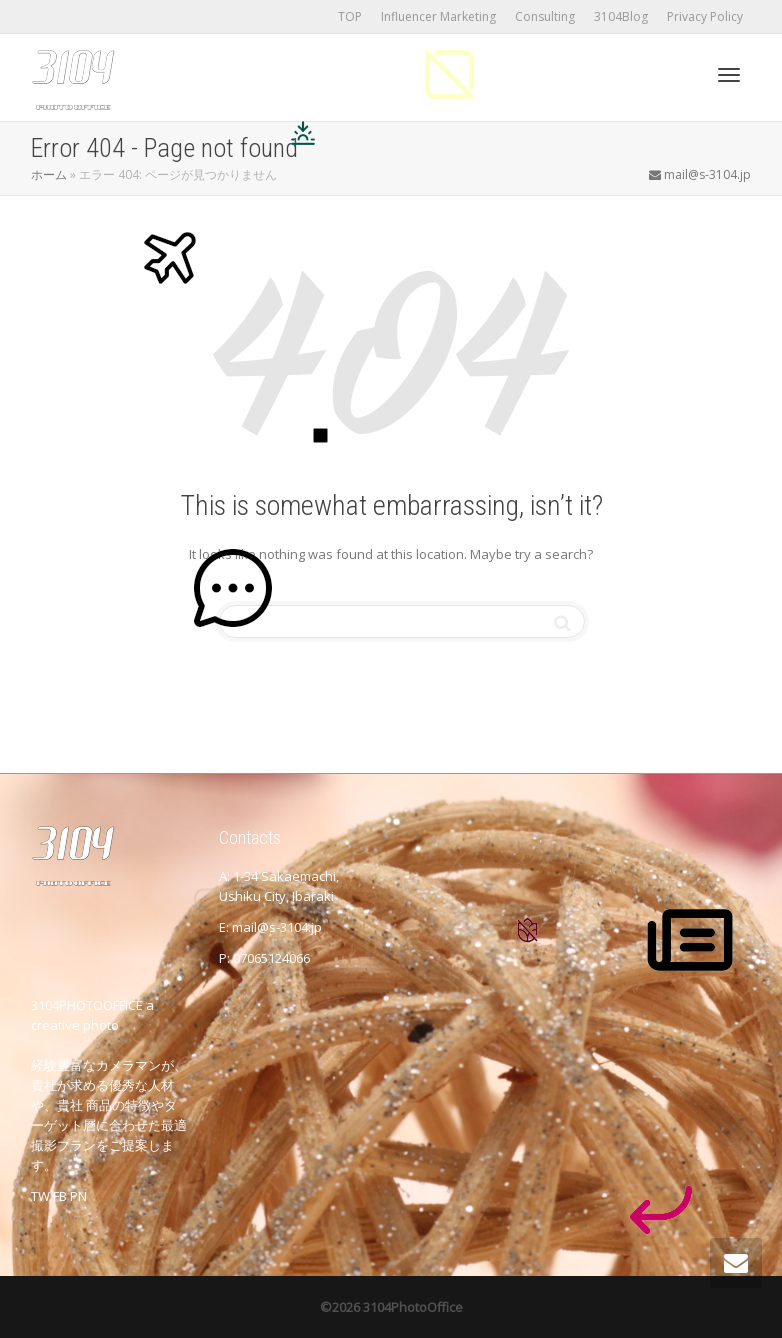 This screenshot has width=782, height=1338. What do you see at coordinates (527, 930) in the screenshot?
I see `indicates gluten-free or grain-free option` at bounding box center [527, 930].